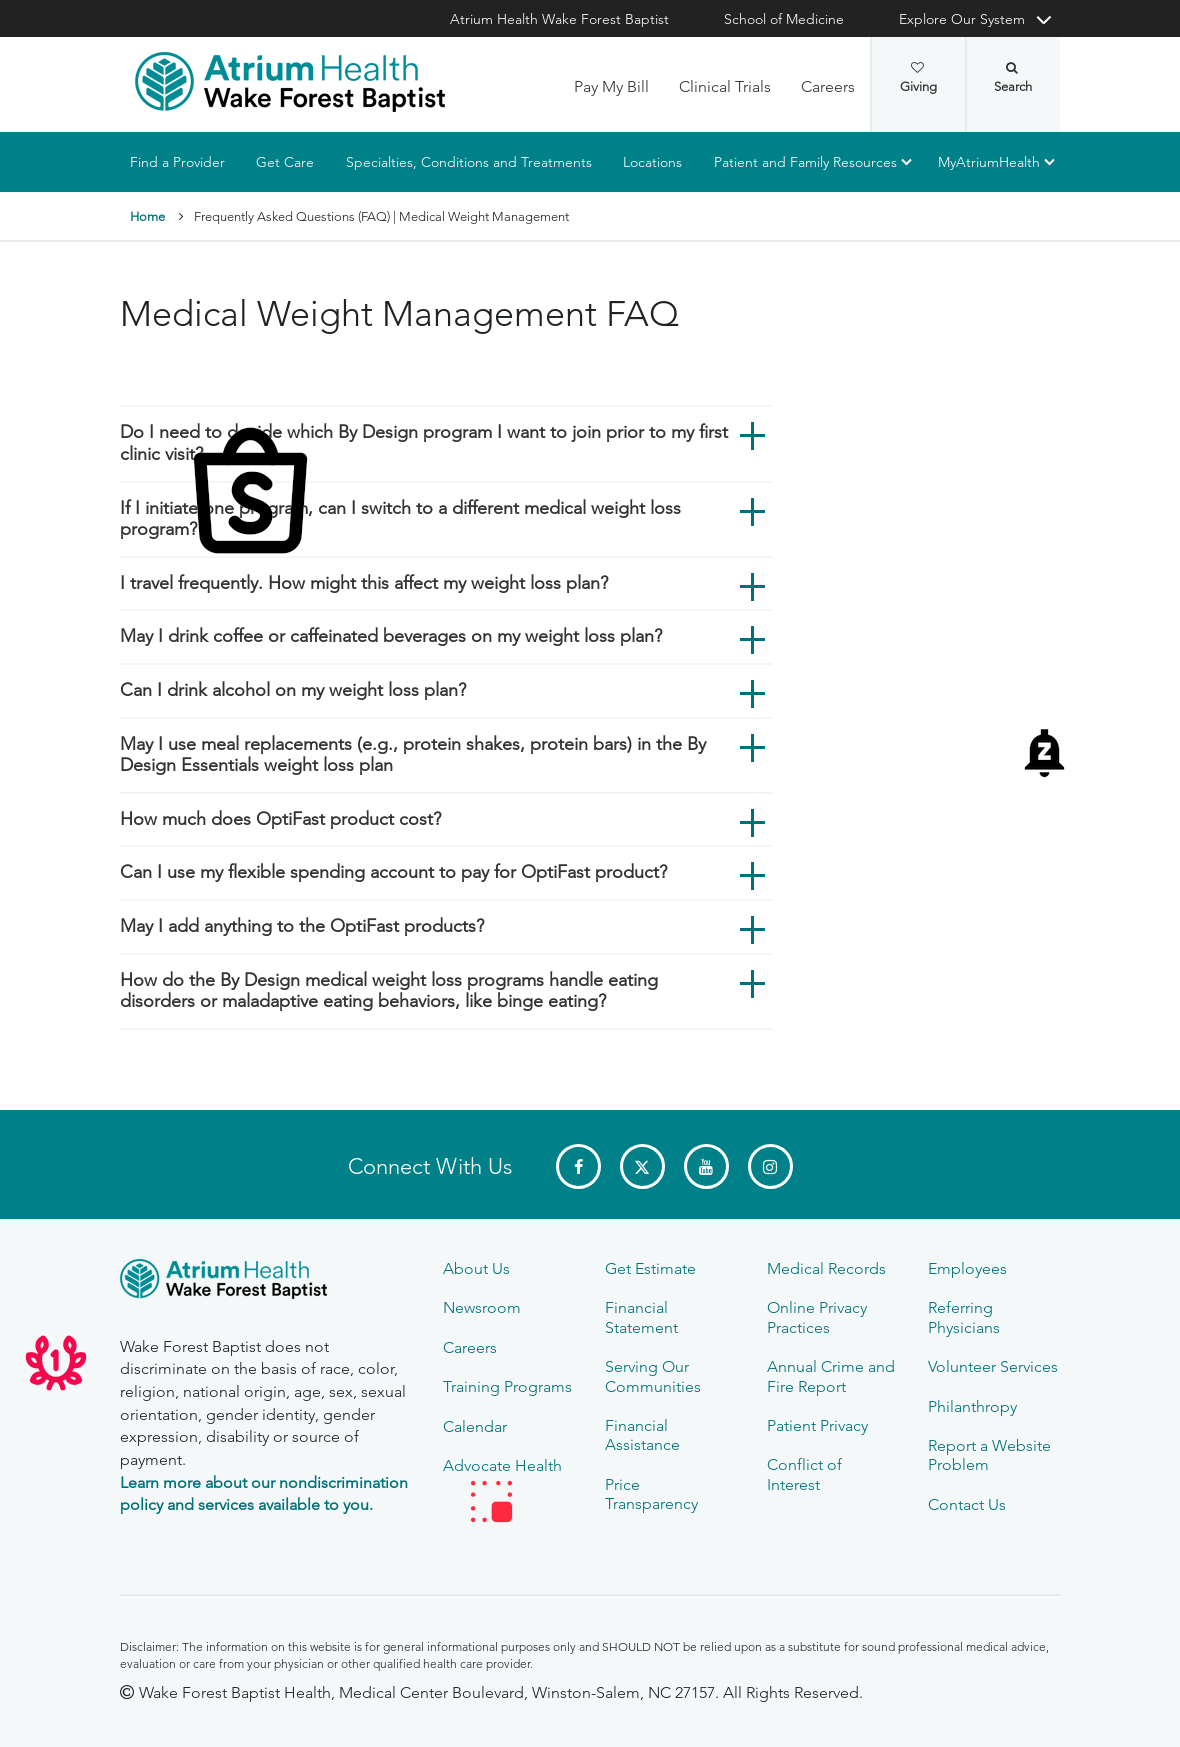  What do you see at coordinates (1044, 752) in the screenshot?
I see `notifications are currently paused or snoozed` at bounding box center [1044, 752].